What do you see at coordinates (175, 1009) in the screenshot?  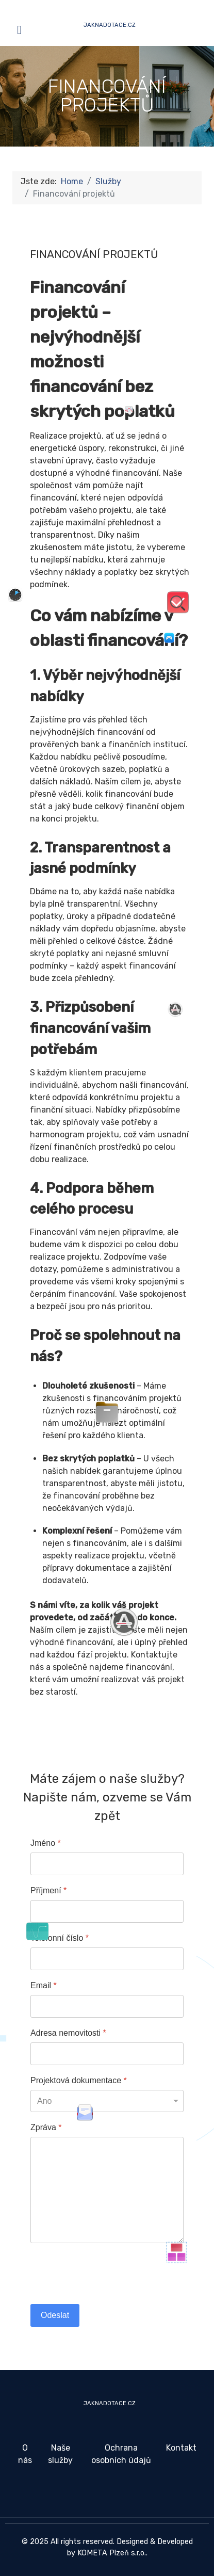 I see `open the software update manager` at bounding box center [175, 1009].